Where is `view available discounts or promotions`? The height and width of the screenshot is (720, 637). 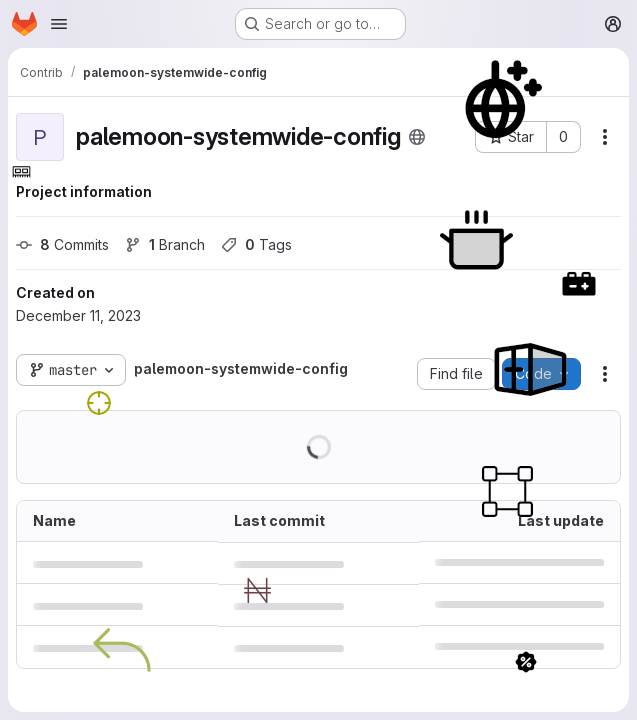
view available discounts or promotions is located at coordinates (526, 662).